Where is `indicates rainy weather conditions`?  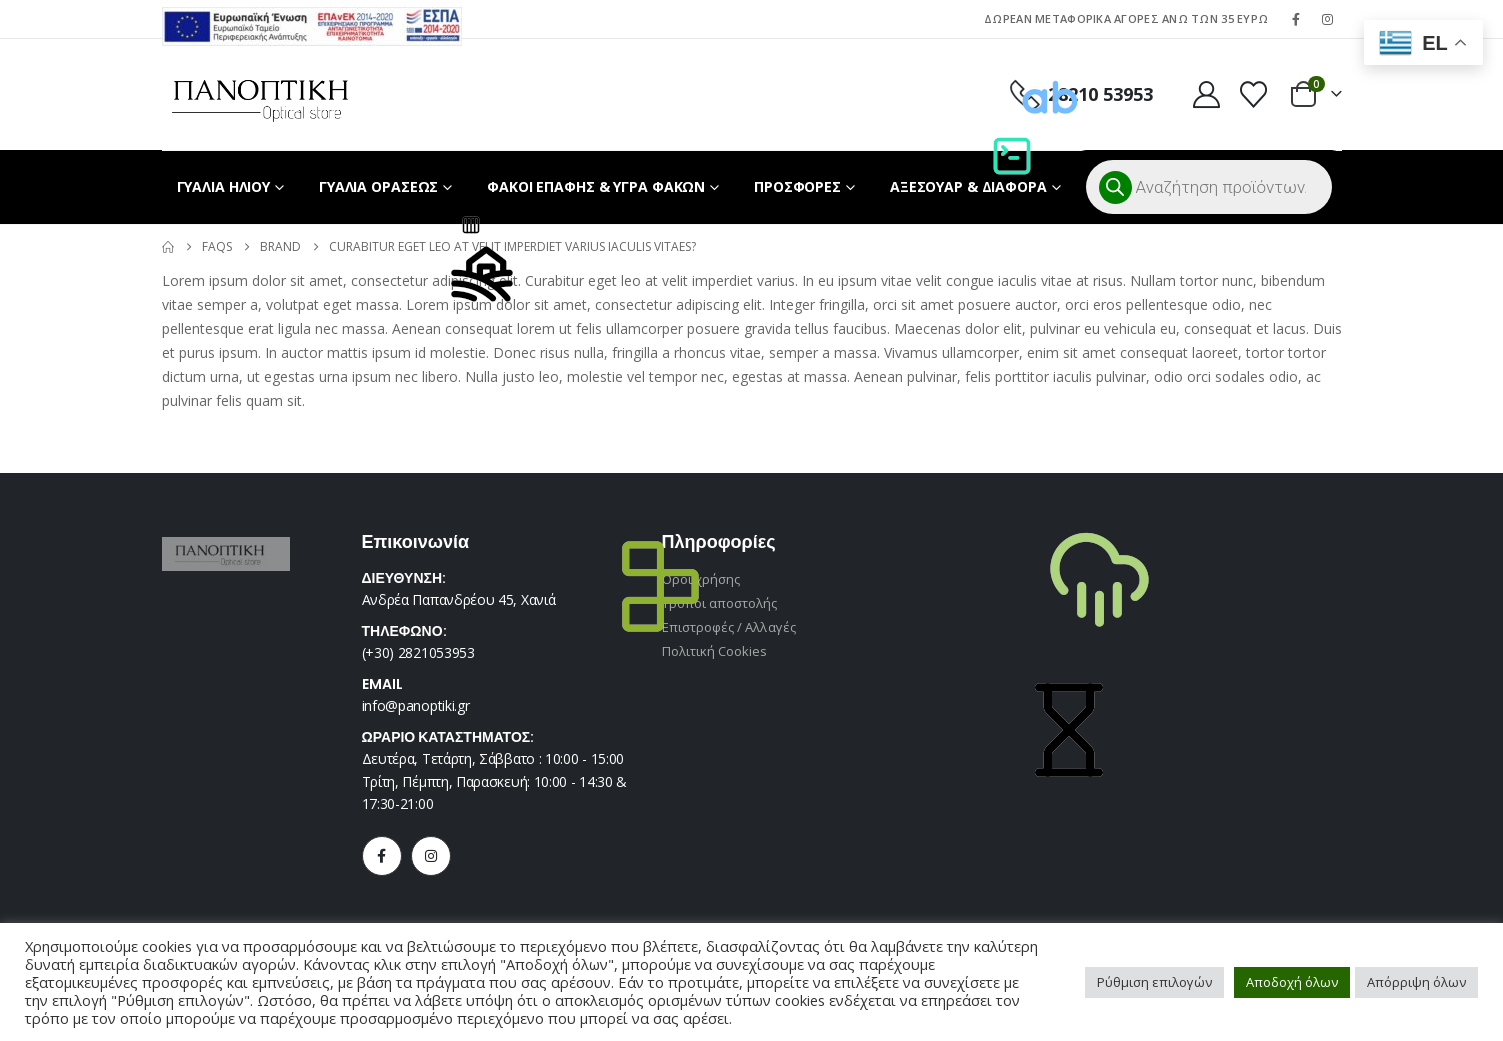 indicates rainy weather conditions is located at coordinates (1099, 577).